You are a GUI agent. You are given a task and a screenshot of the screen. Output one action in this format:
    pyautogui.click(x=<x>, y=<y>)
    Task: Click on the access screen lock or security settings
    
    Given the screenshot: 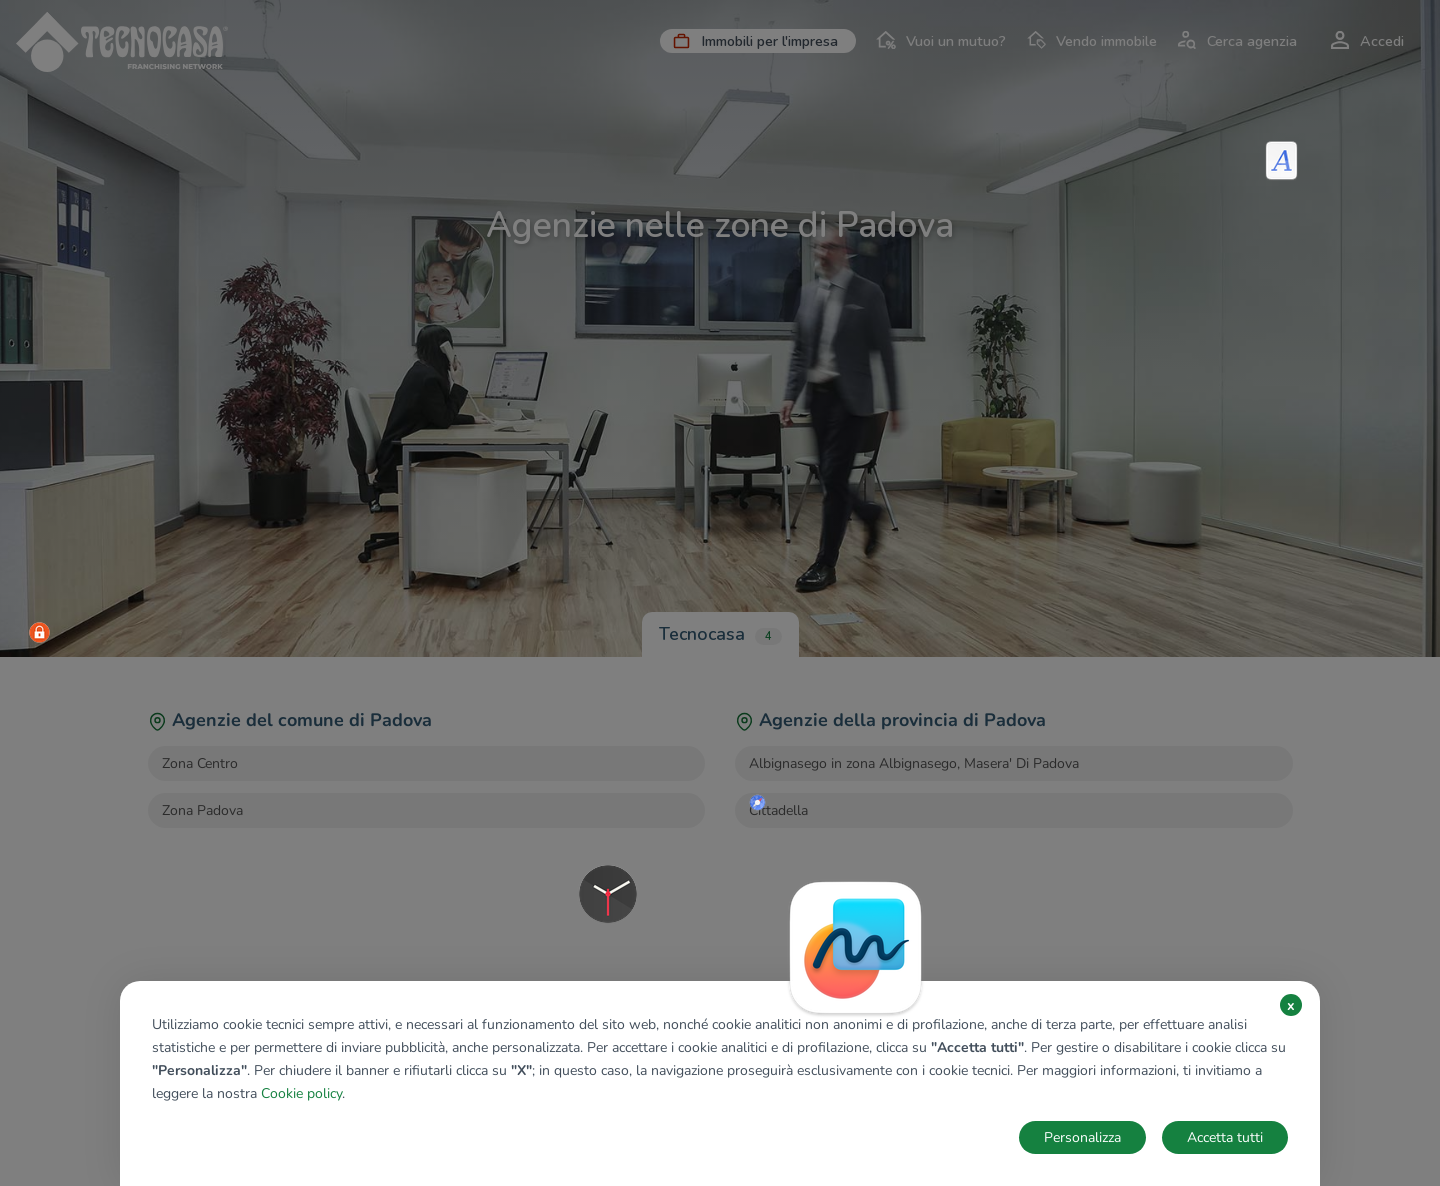 What is the action you would take?
    pyautogui.click(x=39, y=632)
    